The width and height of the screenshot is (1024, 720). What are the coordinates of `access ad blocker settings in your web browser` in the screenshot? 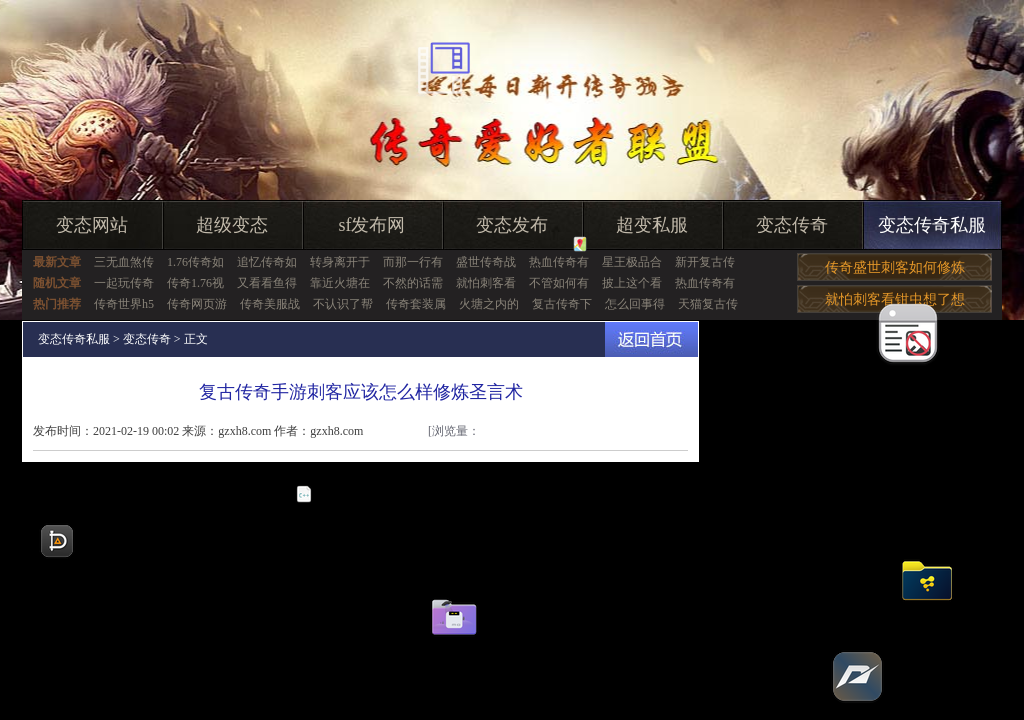 It's located at (908, 334).